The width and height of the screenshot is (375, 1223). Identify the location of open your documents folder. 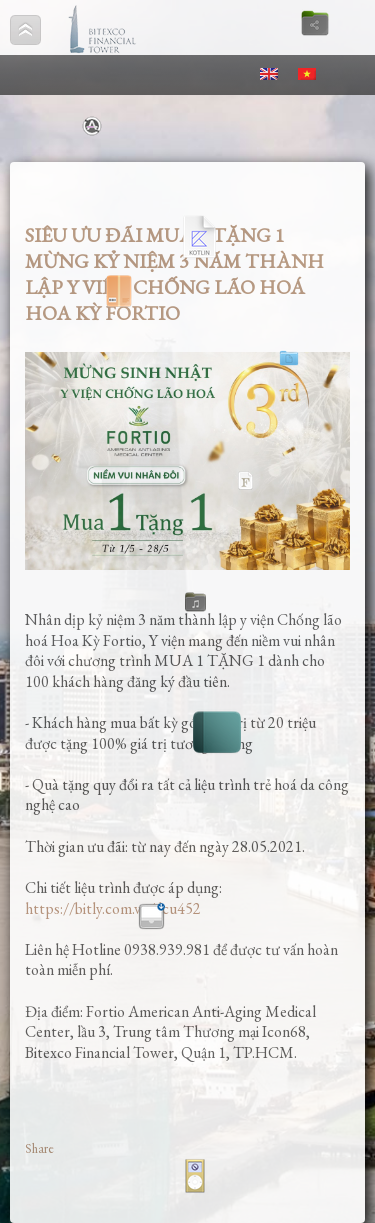
(289, 358).